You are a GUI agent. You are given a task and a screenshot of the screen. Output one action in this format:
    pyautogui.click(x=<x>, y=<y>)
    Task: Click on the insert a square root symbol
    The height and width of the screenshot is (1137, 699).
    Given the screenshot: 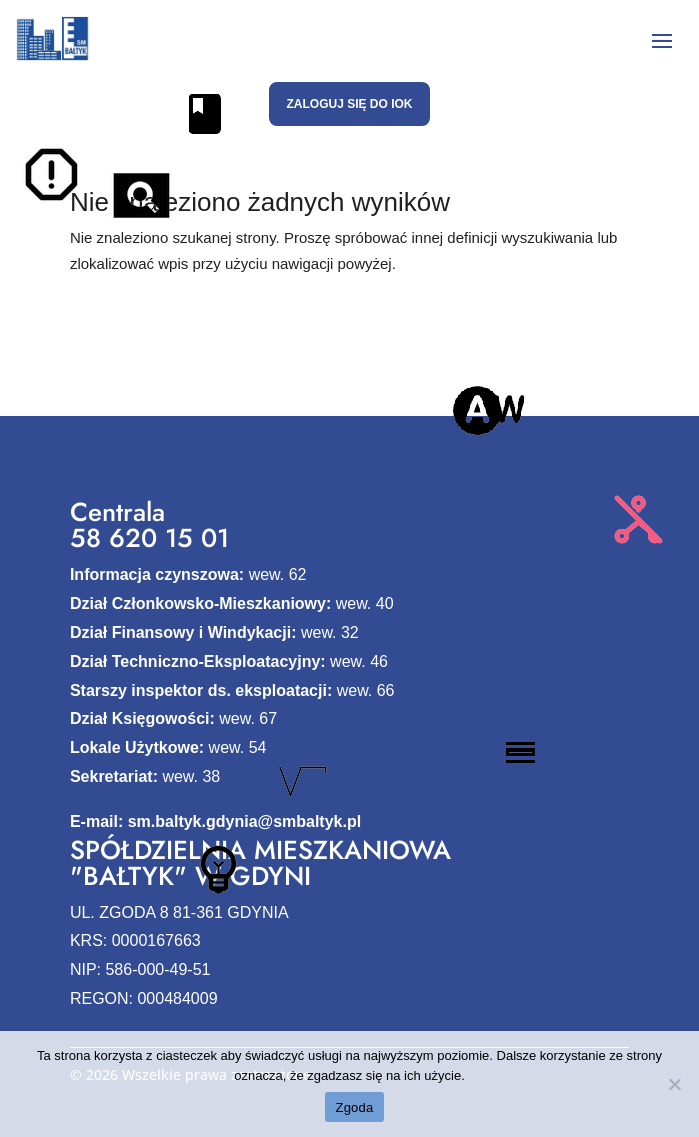 What is the action you would take?
    pyautogui.click(x=301, y=778)
    